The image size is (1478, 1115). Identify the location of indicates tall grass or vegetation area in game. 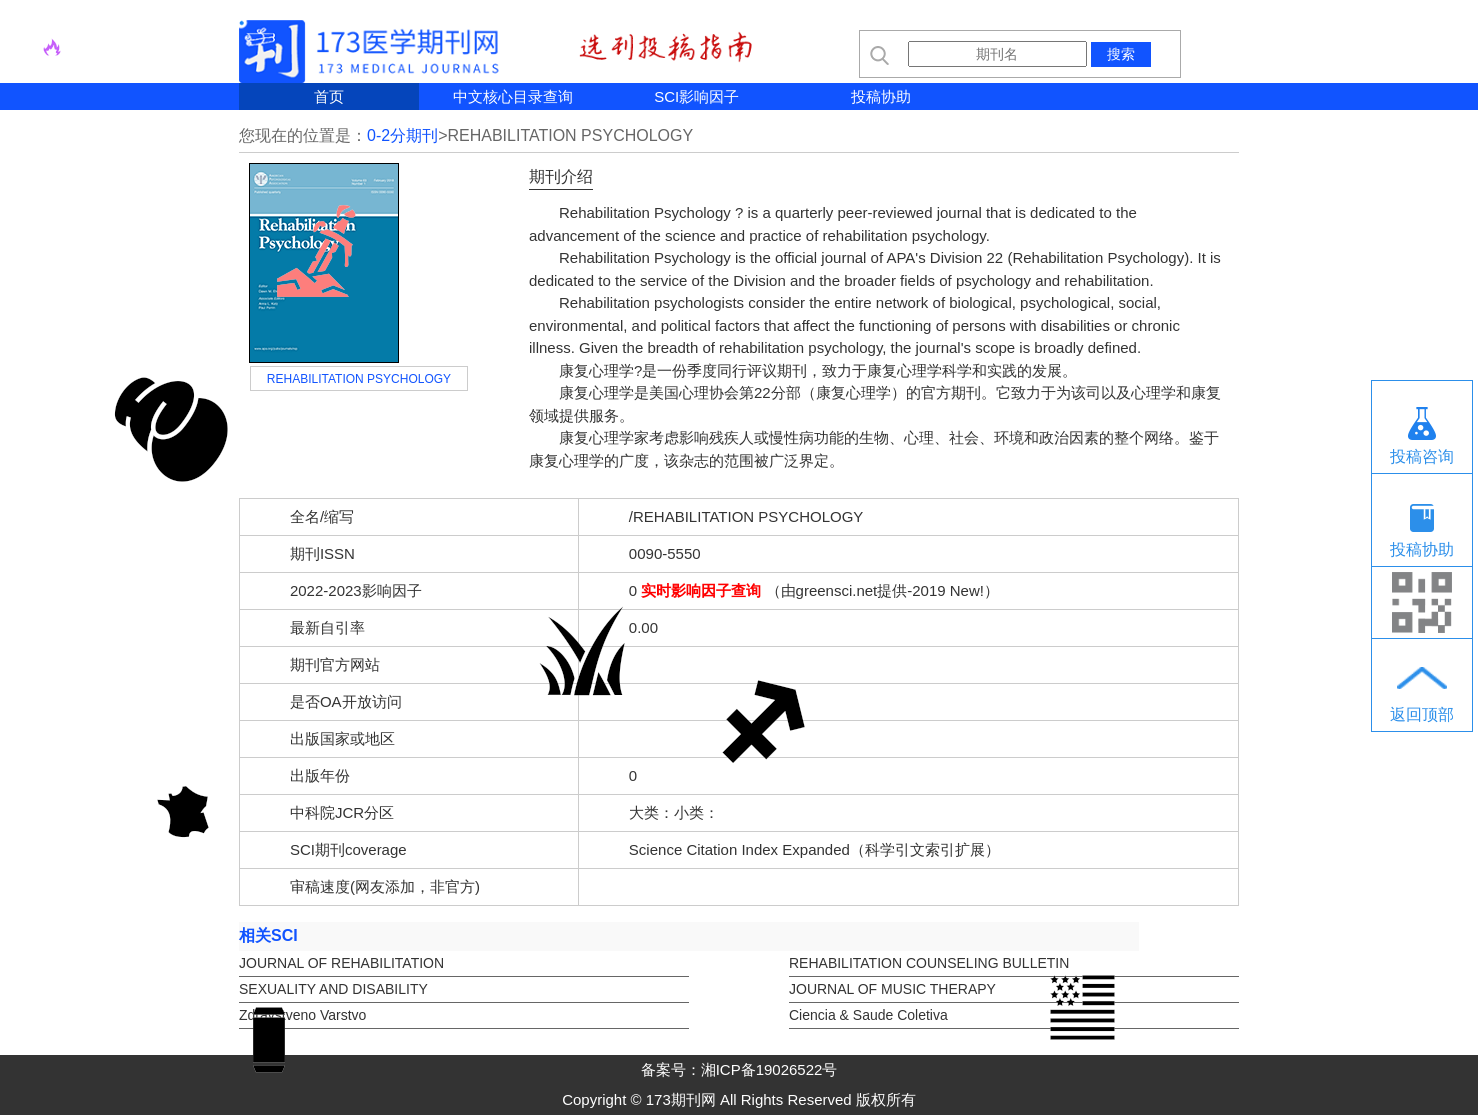
(583, 649).